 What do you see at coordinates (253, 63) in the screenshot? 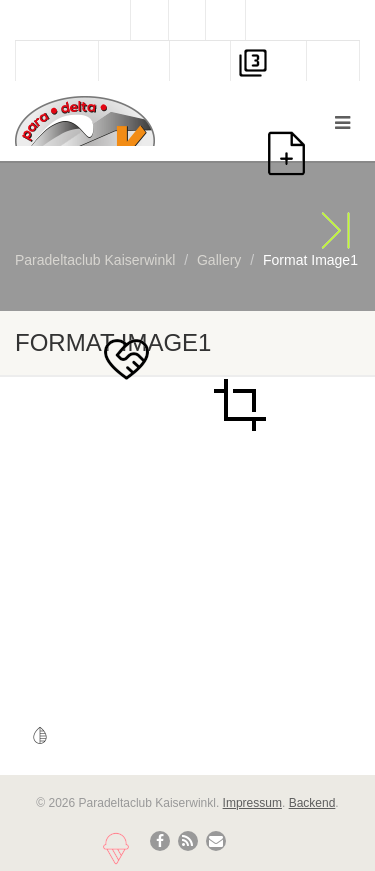
I see `view the third item in a layered stack` at bounding box center [253, 63].